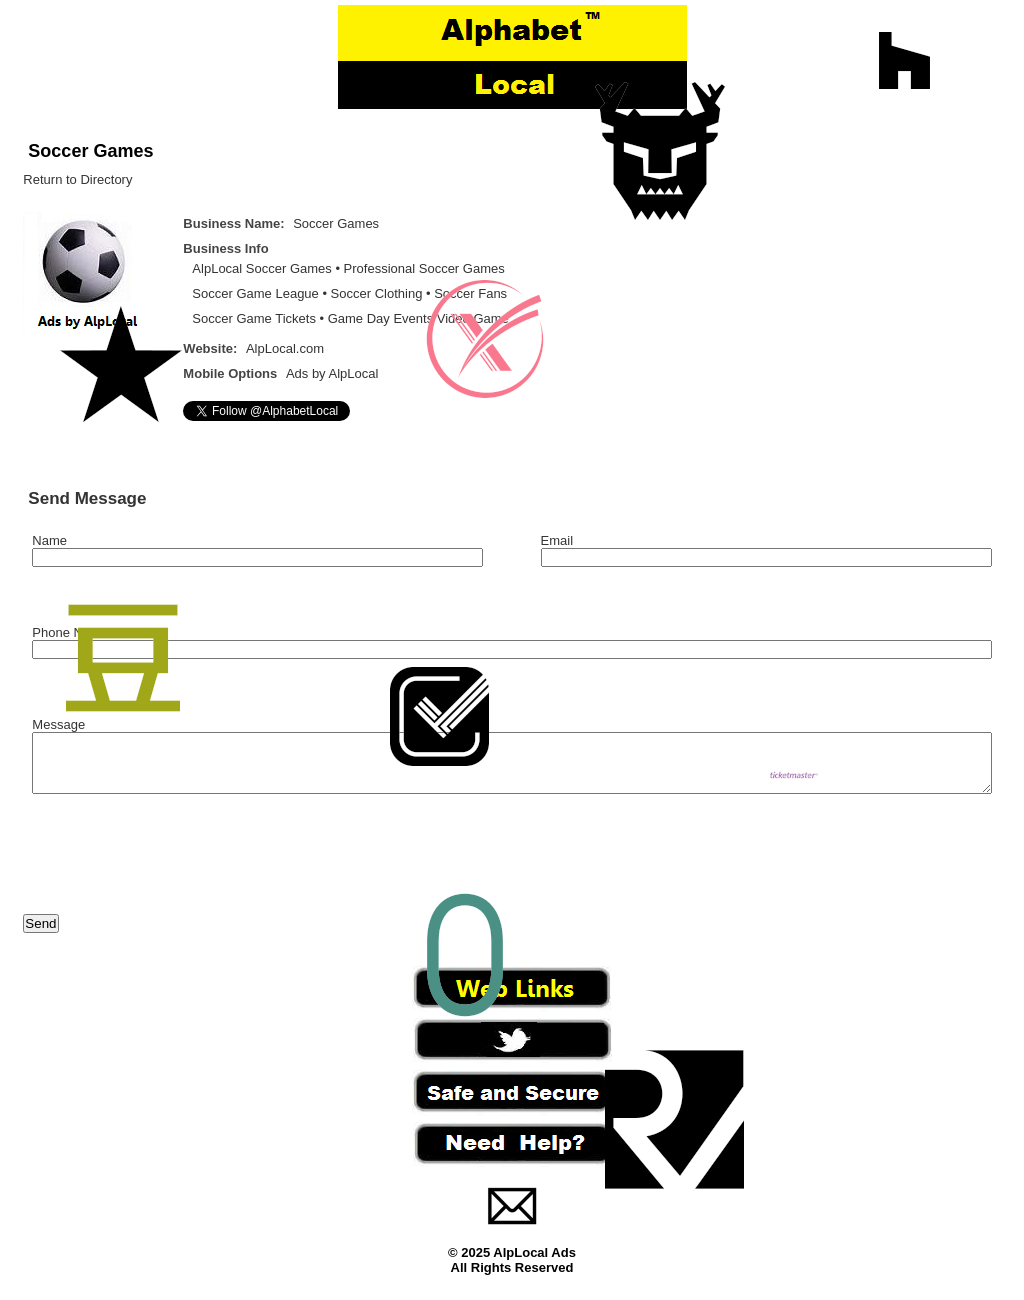  I want to click on open the trakt app, so click(439, 716).